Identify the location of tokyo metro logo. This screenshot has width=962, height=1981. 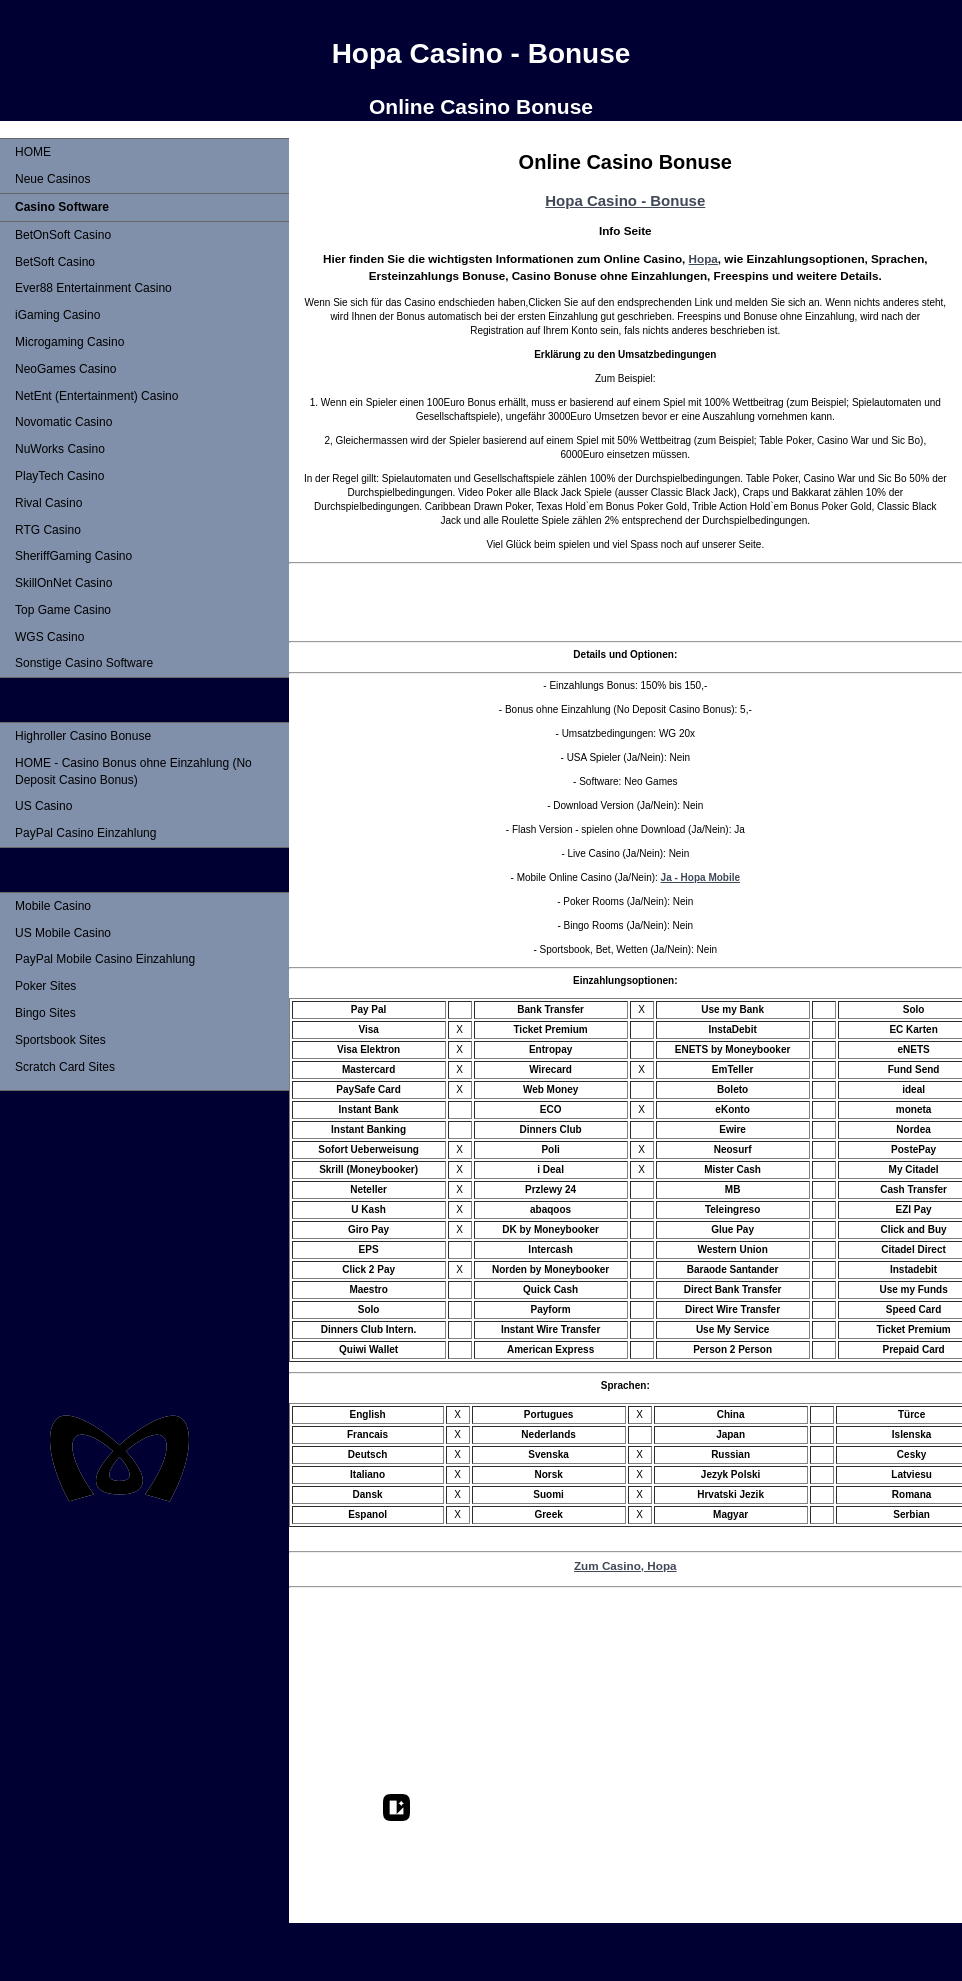
(119, 1458).